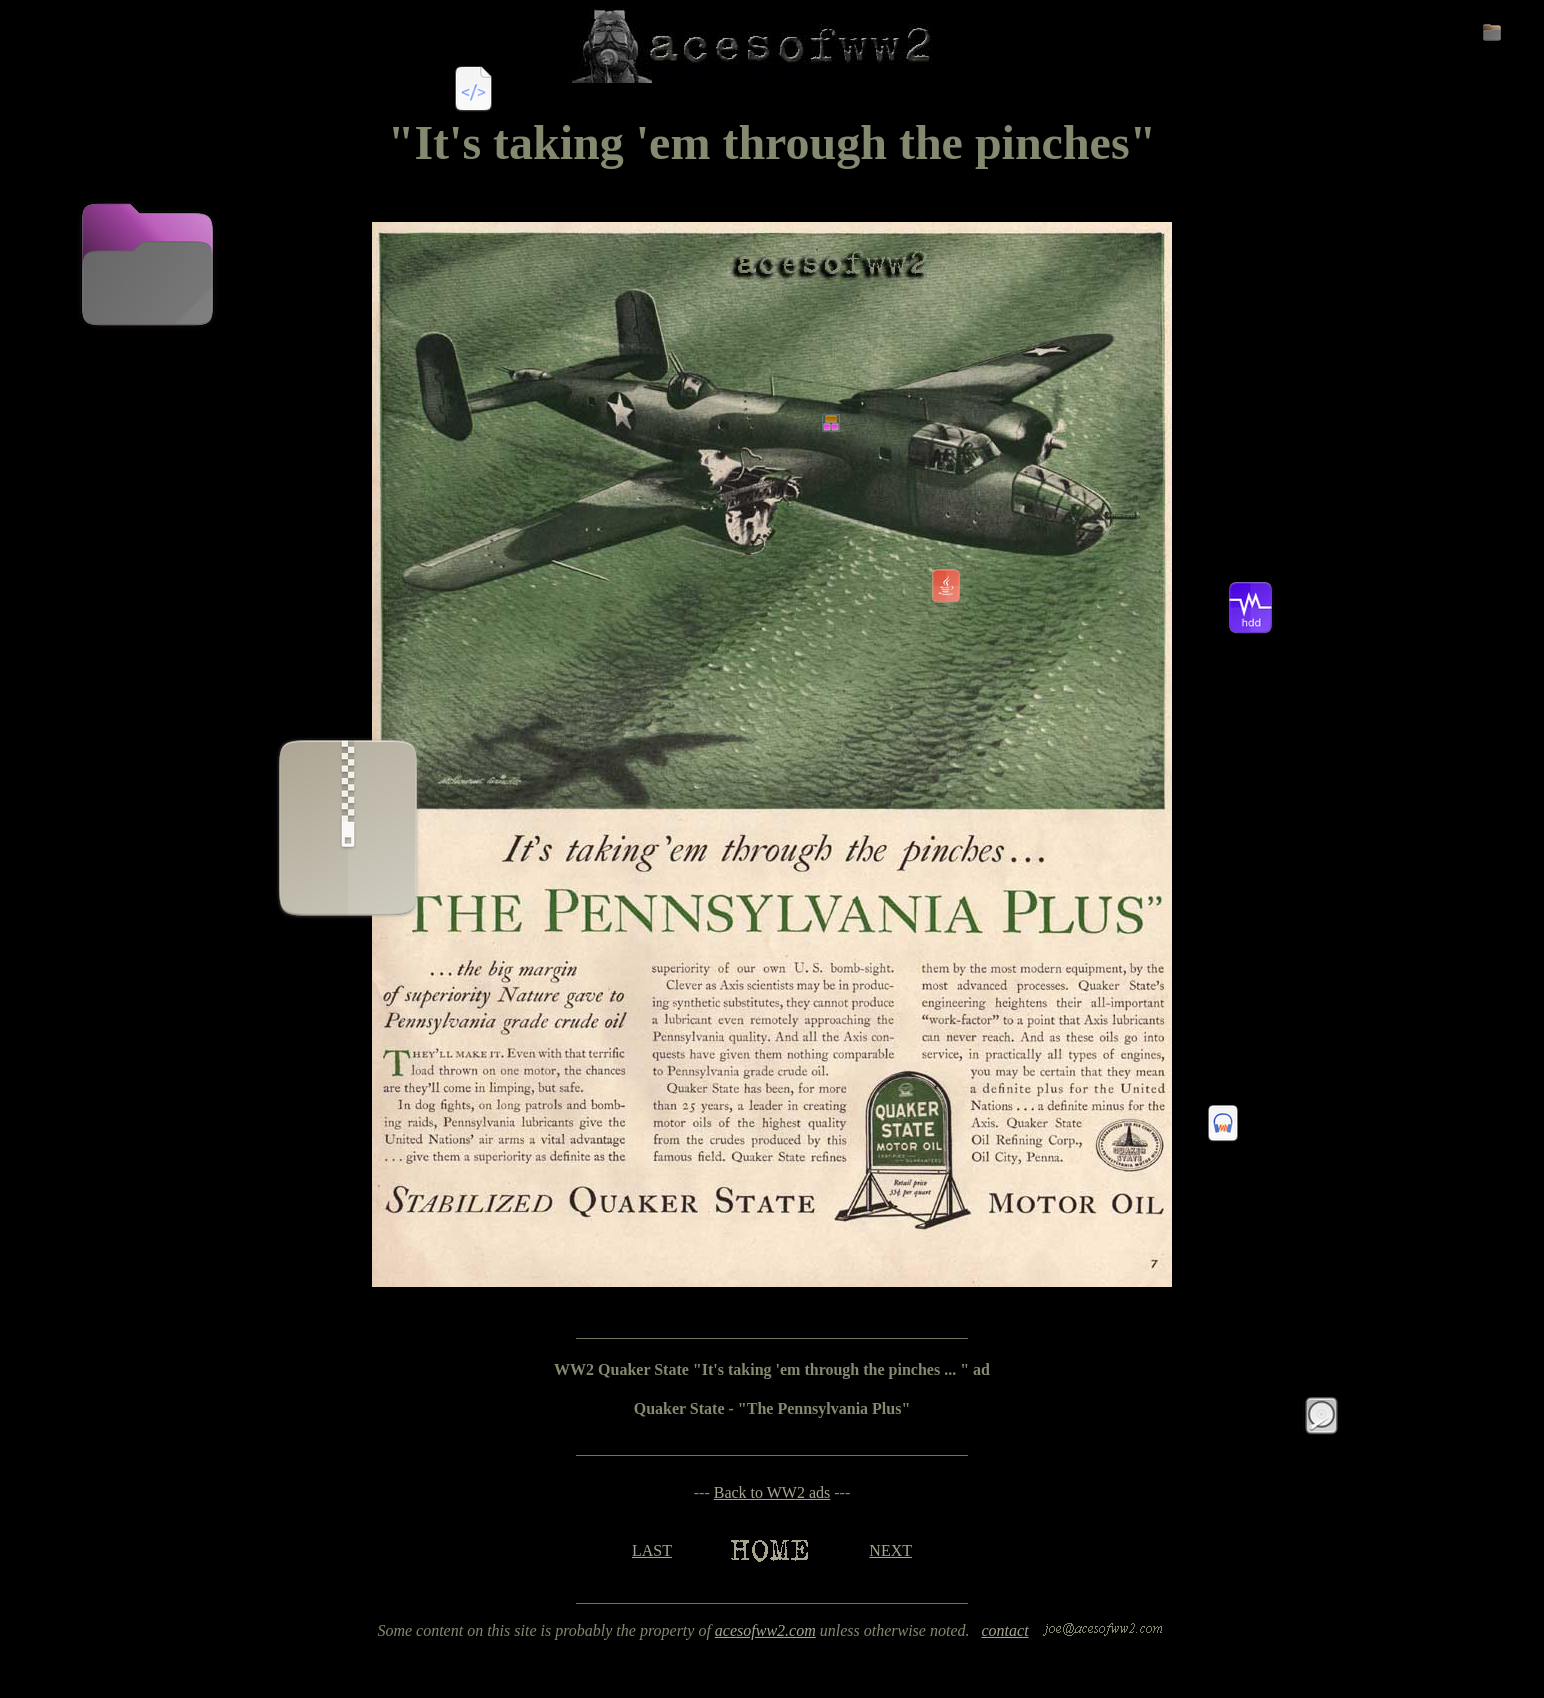 Image resolution: width=1544 pixels, height=1698 pixels. I want to click on an audacity audio project file, so click(1223, 1123).